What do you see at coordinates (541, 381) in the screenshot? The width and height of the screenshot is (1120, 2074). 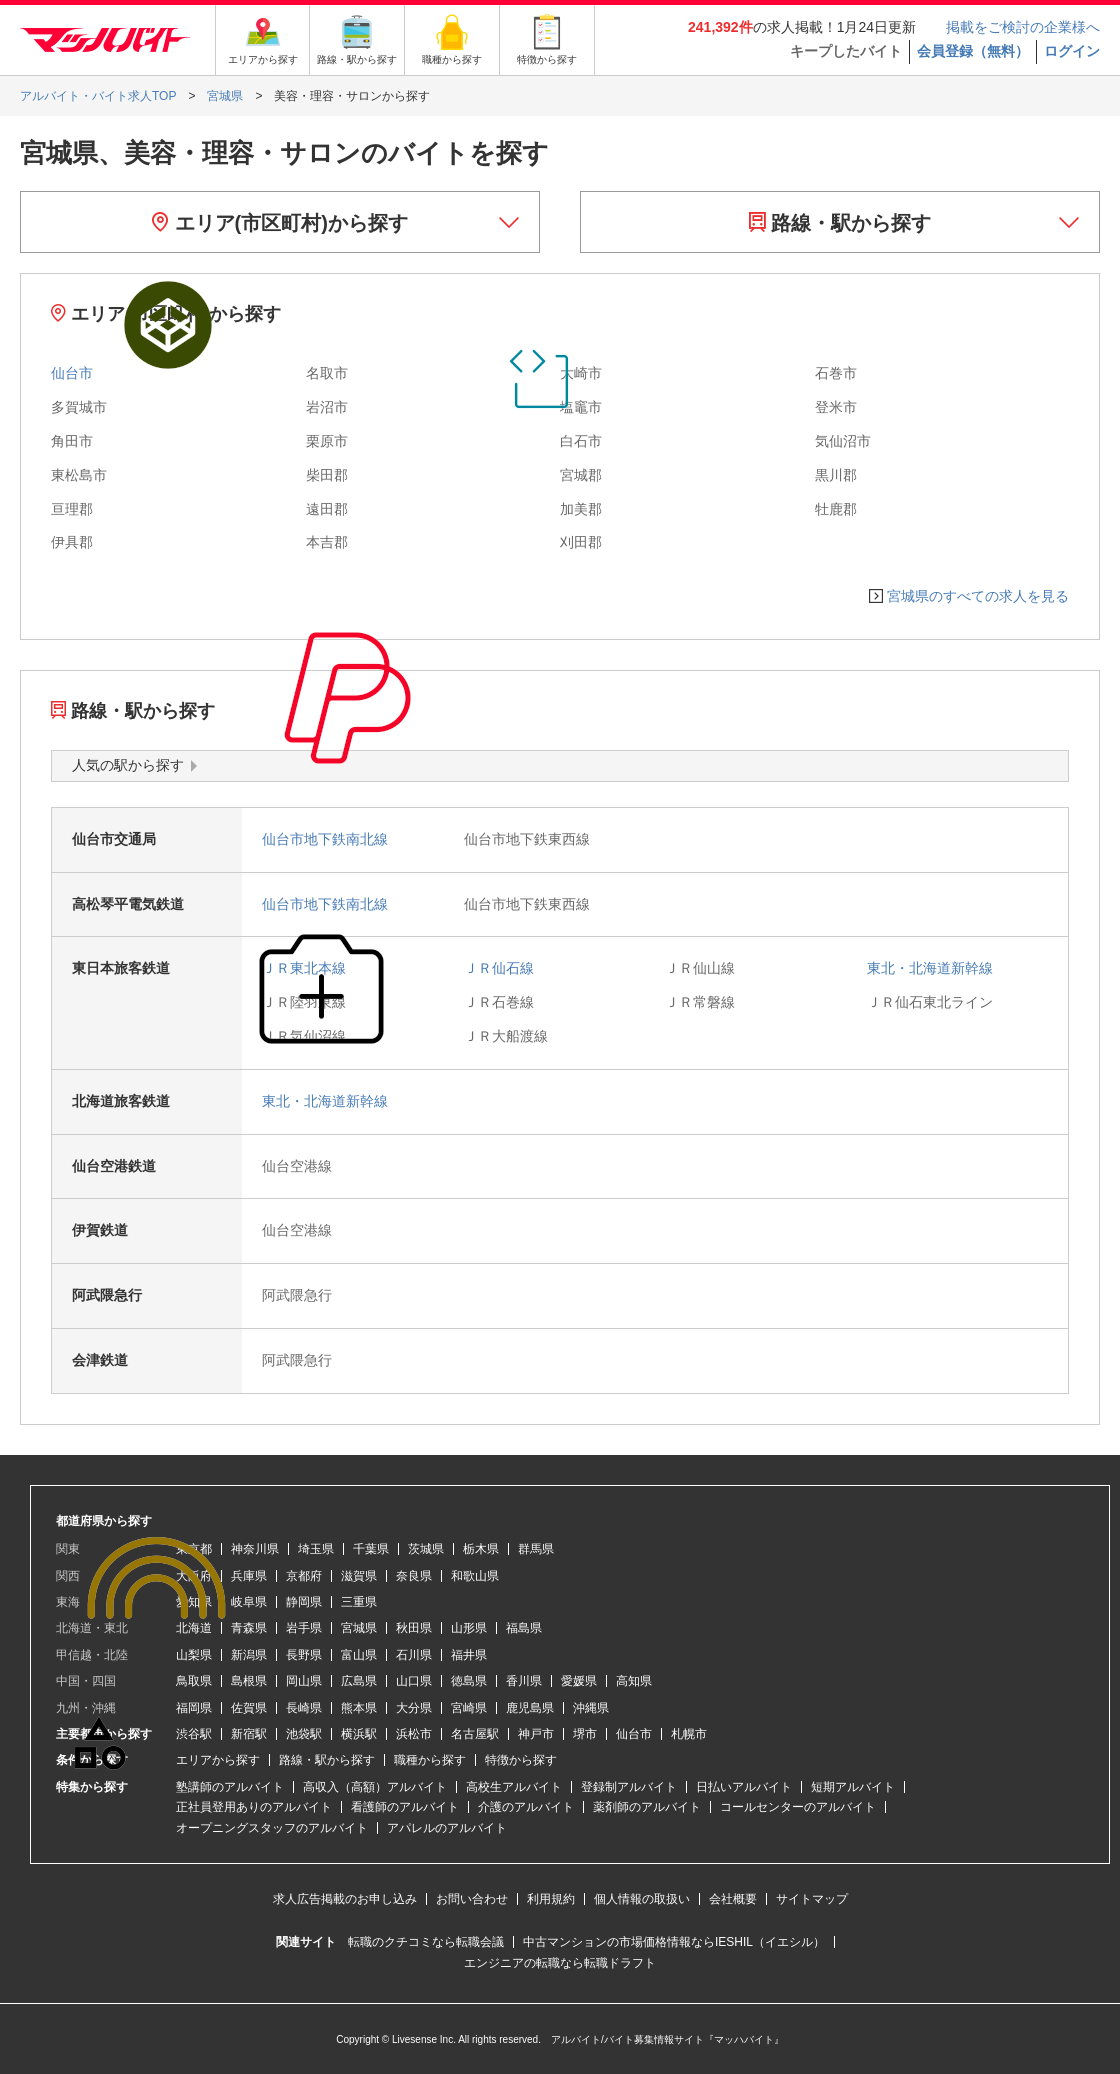 I see `insert a code block or snippet` at bounding box center [541, 381].